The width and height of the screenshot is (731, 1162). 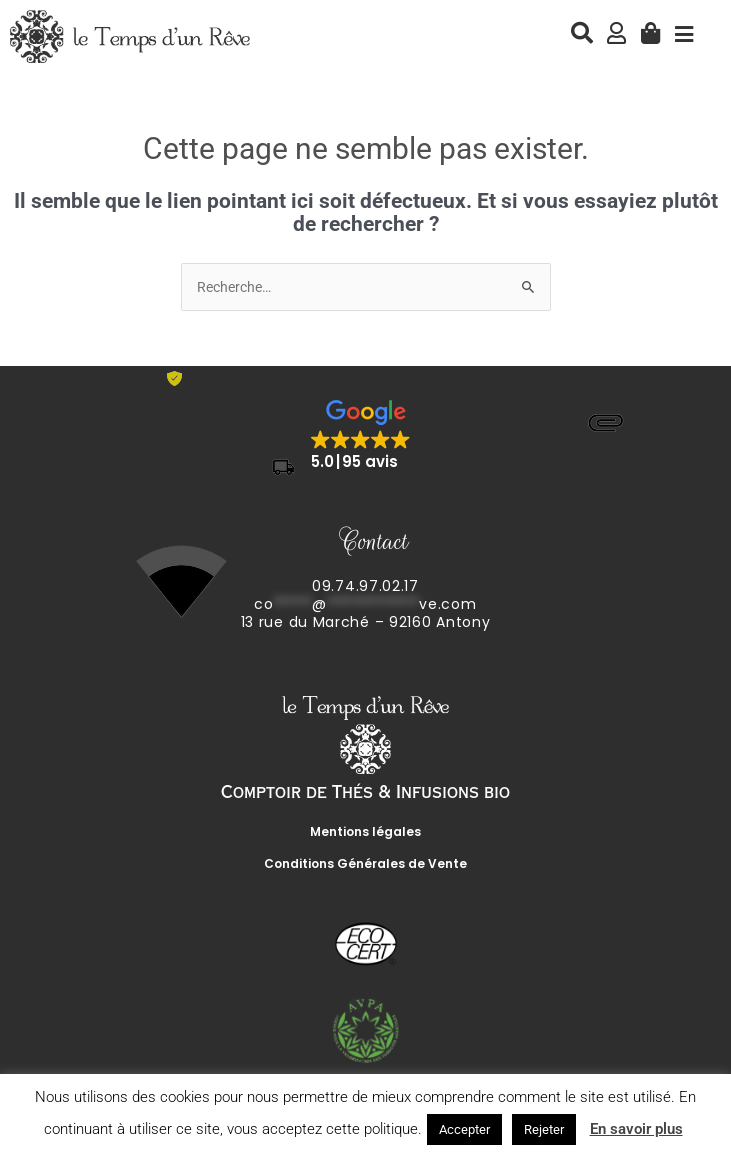 What do you see at coordinates (174, 378) in the screenshot?
I see `indicates security verification complete` at bounding box center [174, 378].